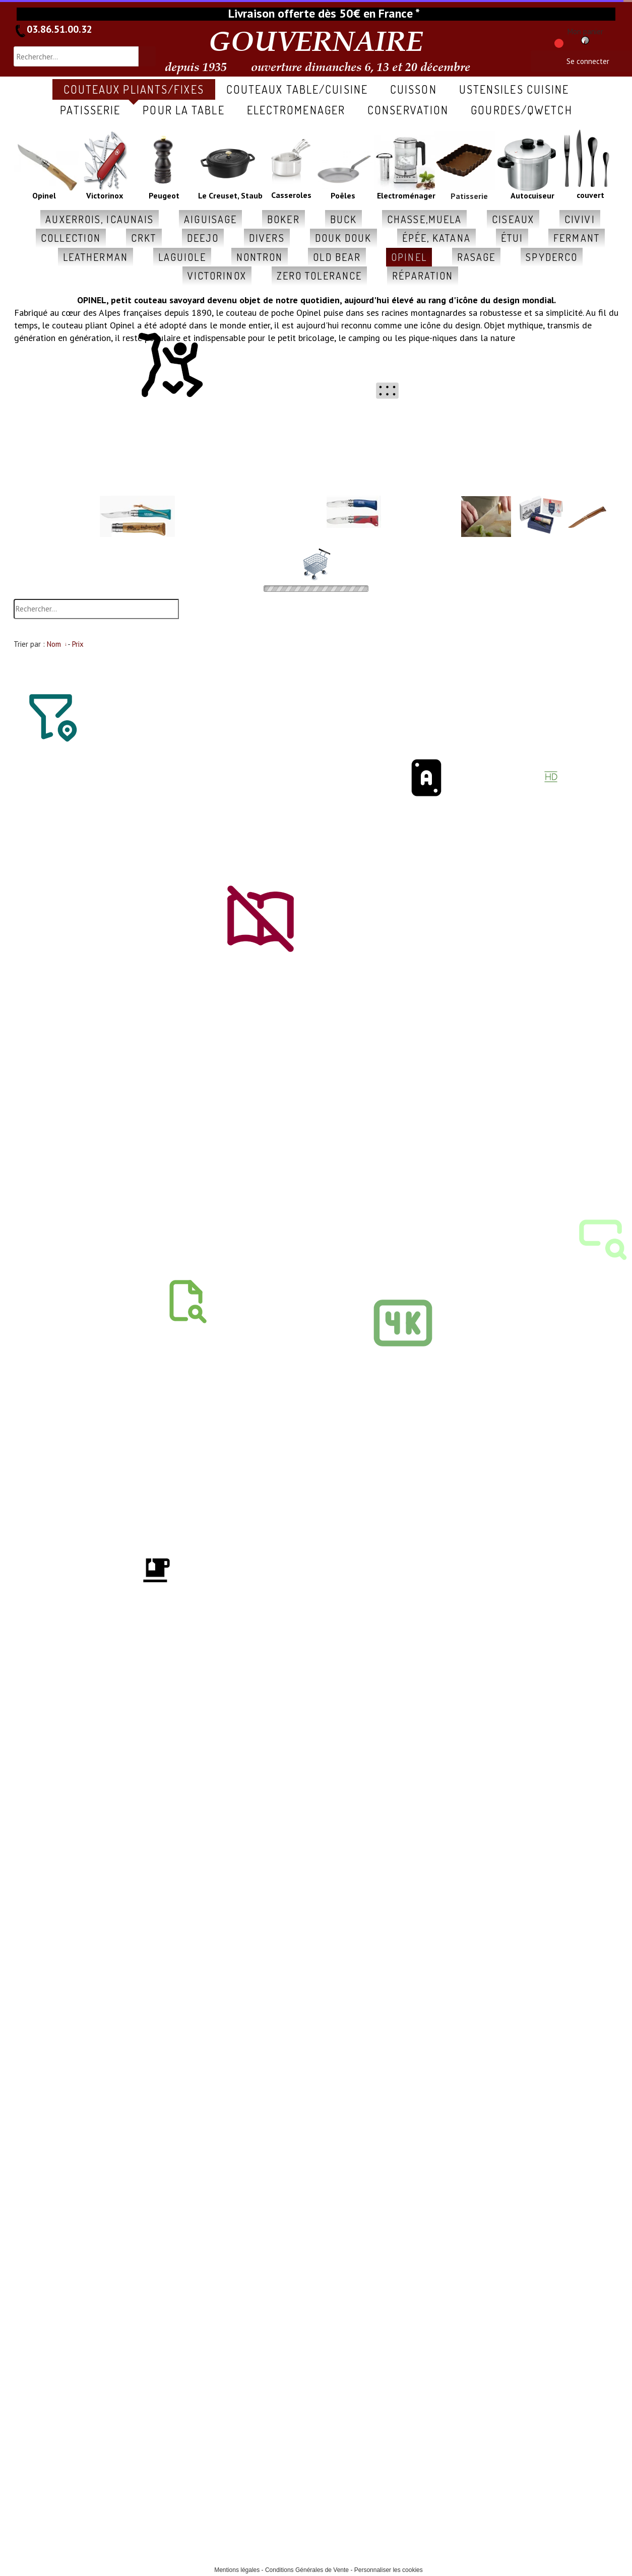 The width and height of the screenshot is (632, 2576). I want to click on pin or save current filter settings, so click(50, 715).